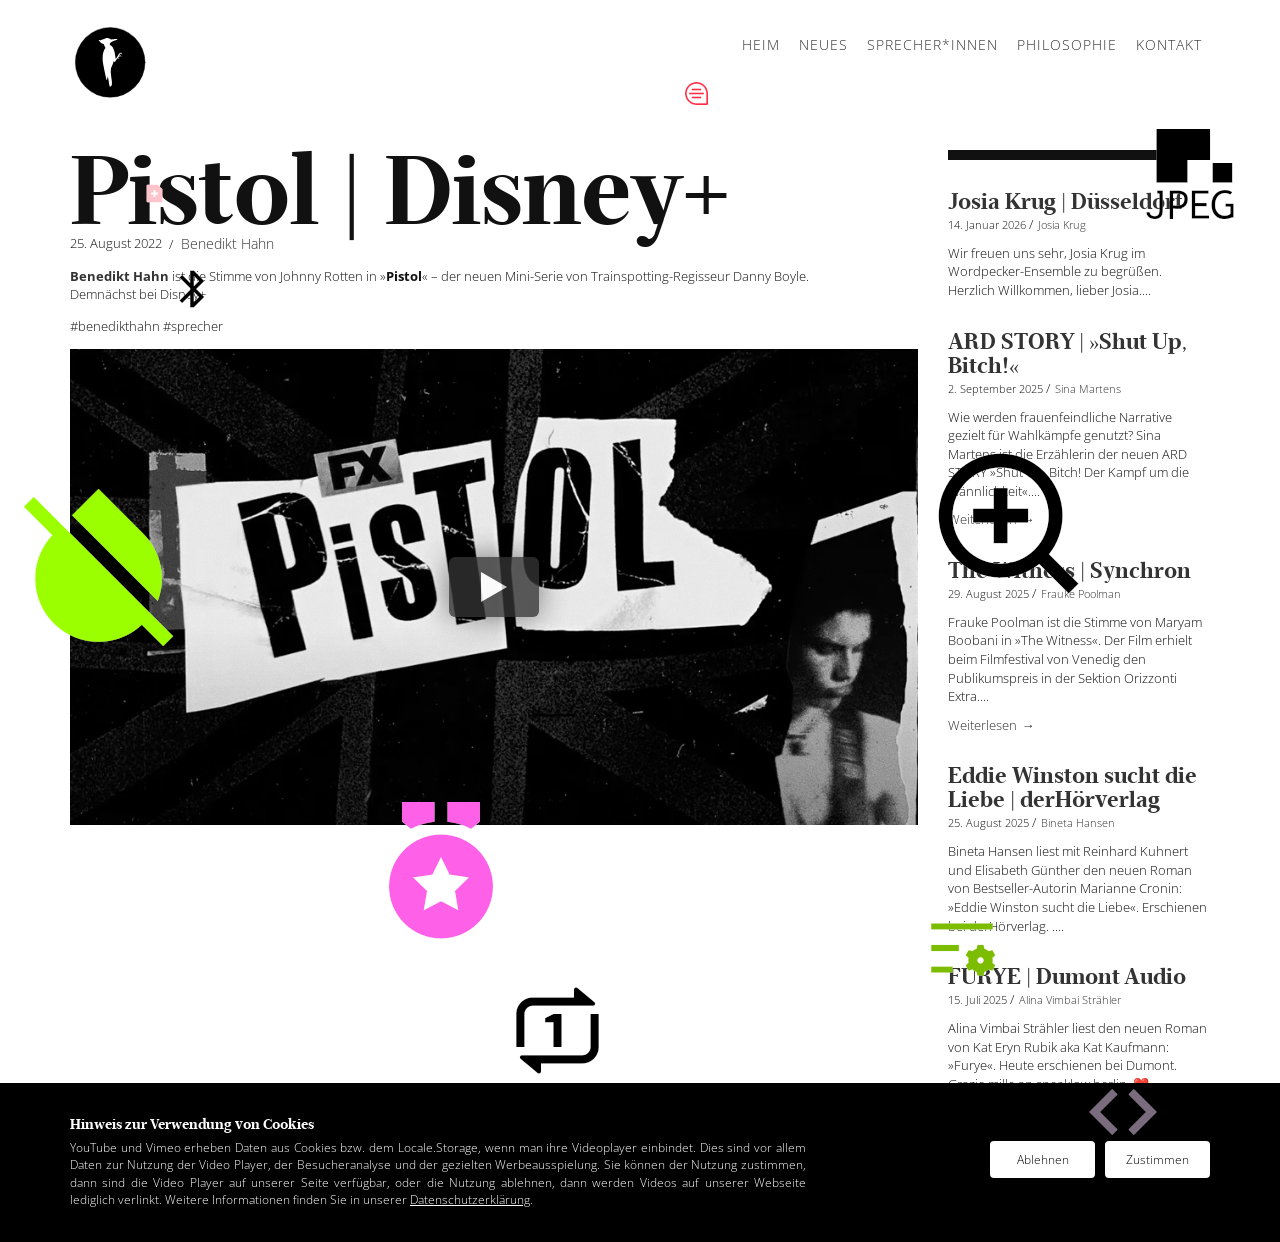  Describe the element at coordinates (154, 193) in the screenshot. I see `create a new file` at that location.